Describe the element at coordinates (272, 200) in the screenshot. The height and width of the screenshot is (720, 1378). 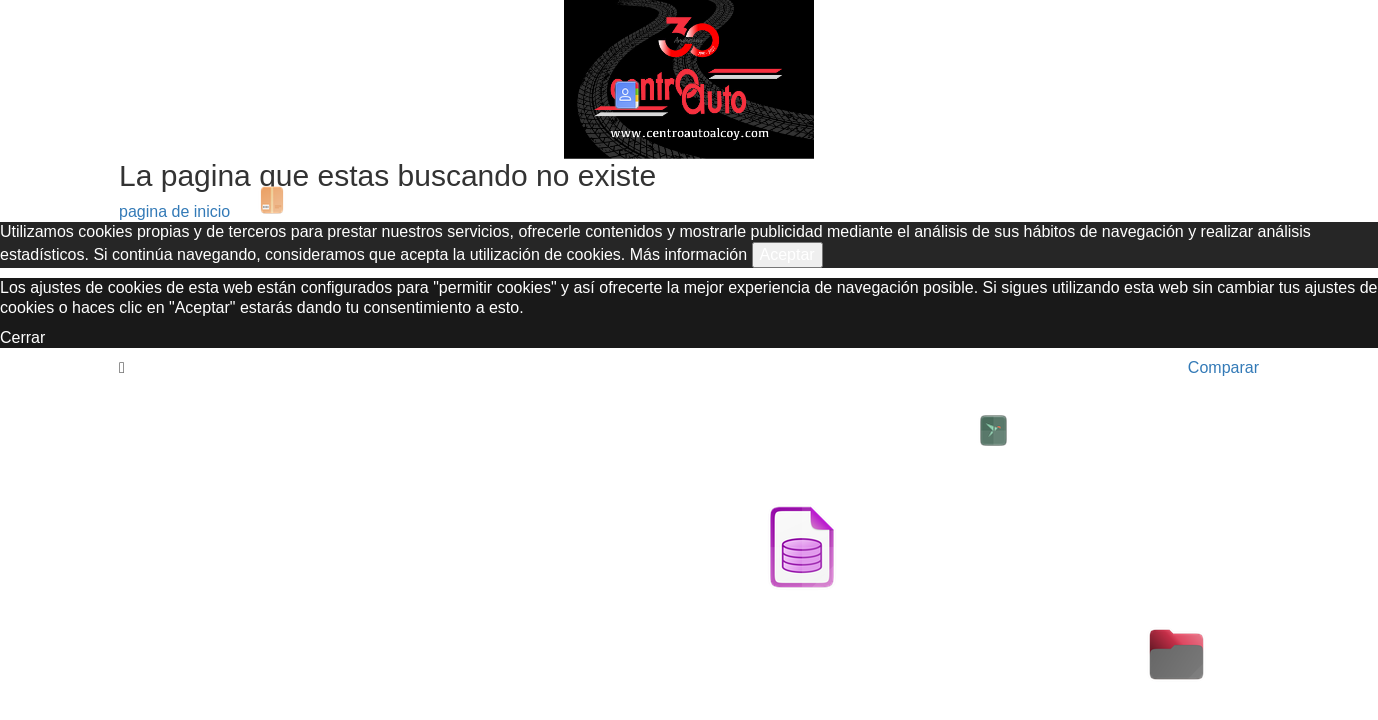
I see `compressed or archived file type indicator` at that location.